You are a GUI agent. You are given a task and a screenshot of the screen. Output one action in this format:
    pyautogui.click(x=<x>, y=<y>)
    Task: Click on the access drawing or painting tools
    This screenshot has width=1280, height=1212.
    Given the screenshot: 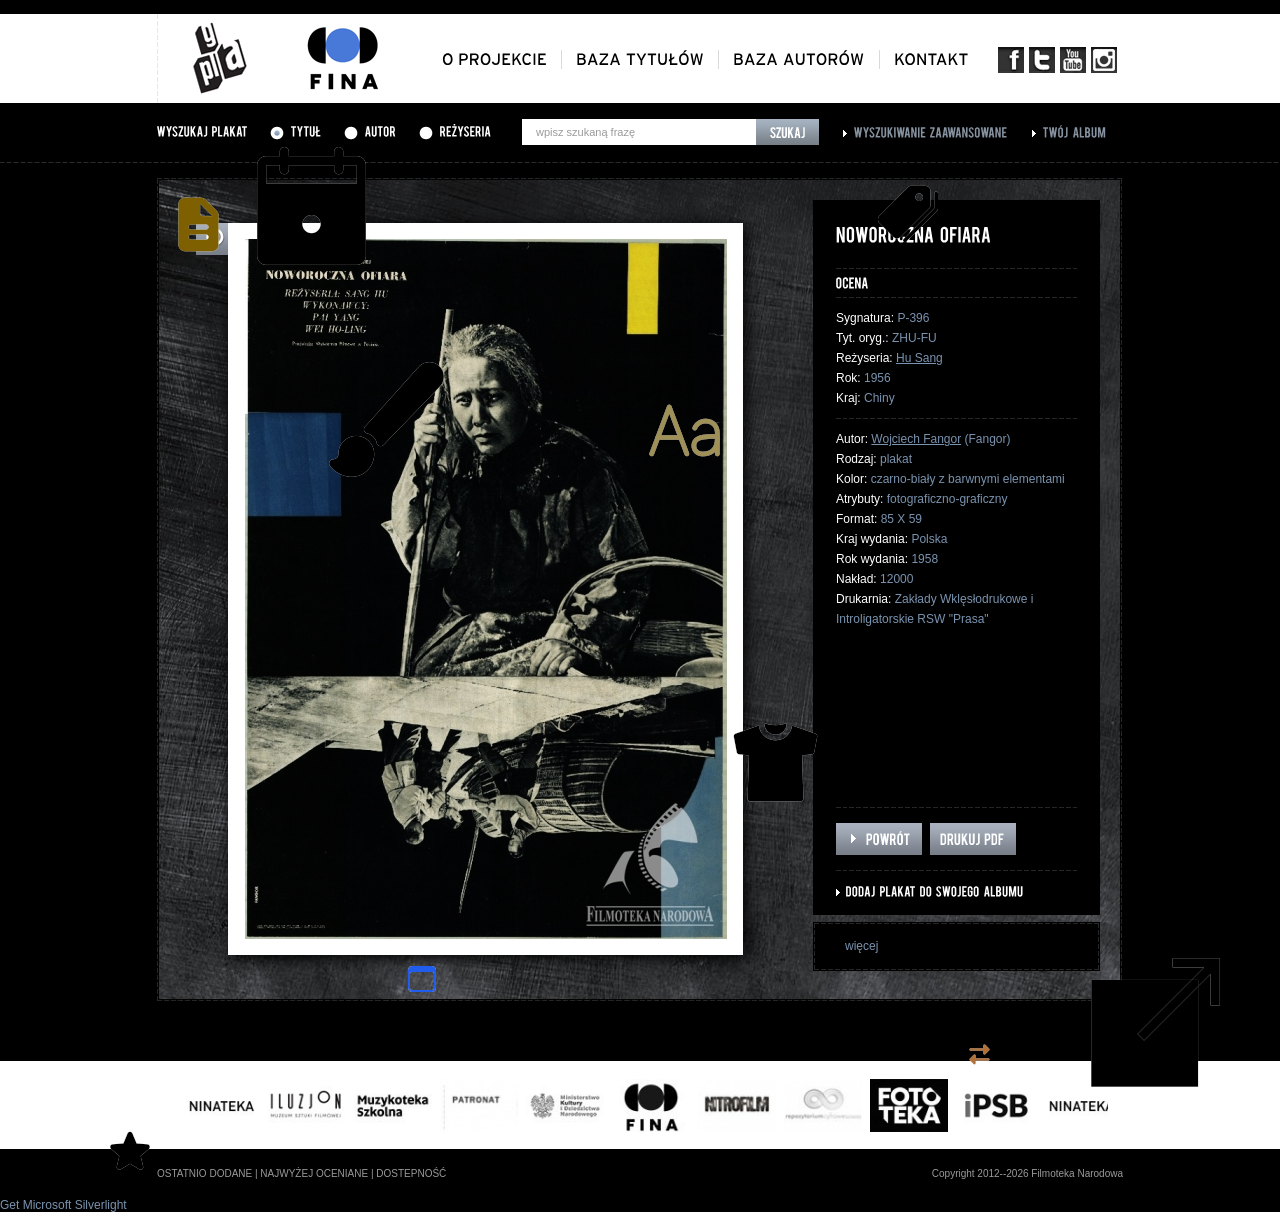 What is the action you would take?
    pyautogui.click(x=386, y=419)
    